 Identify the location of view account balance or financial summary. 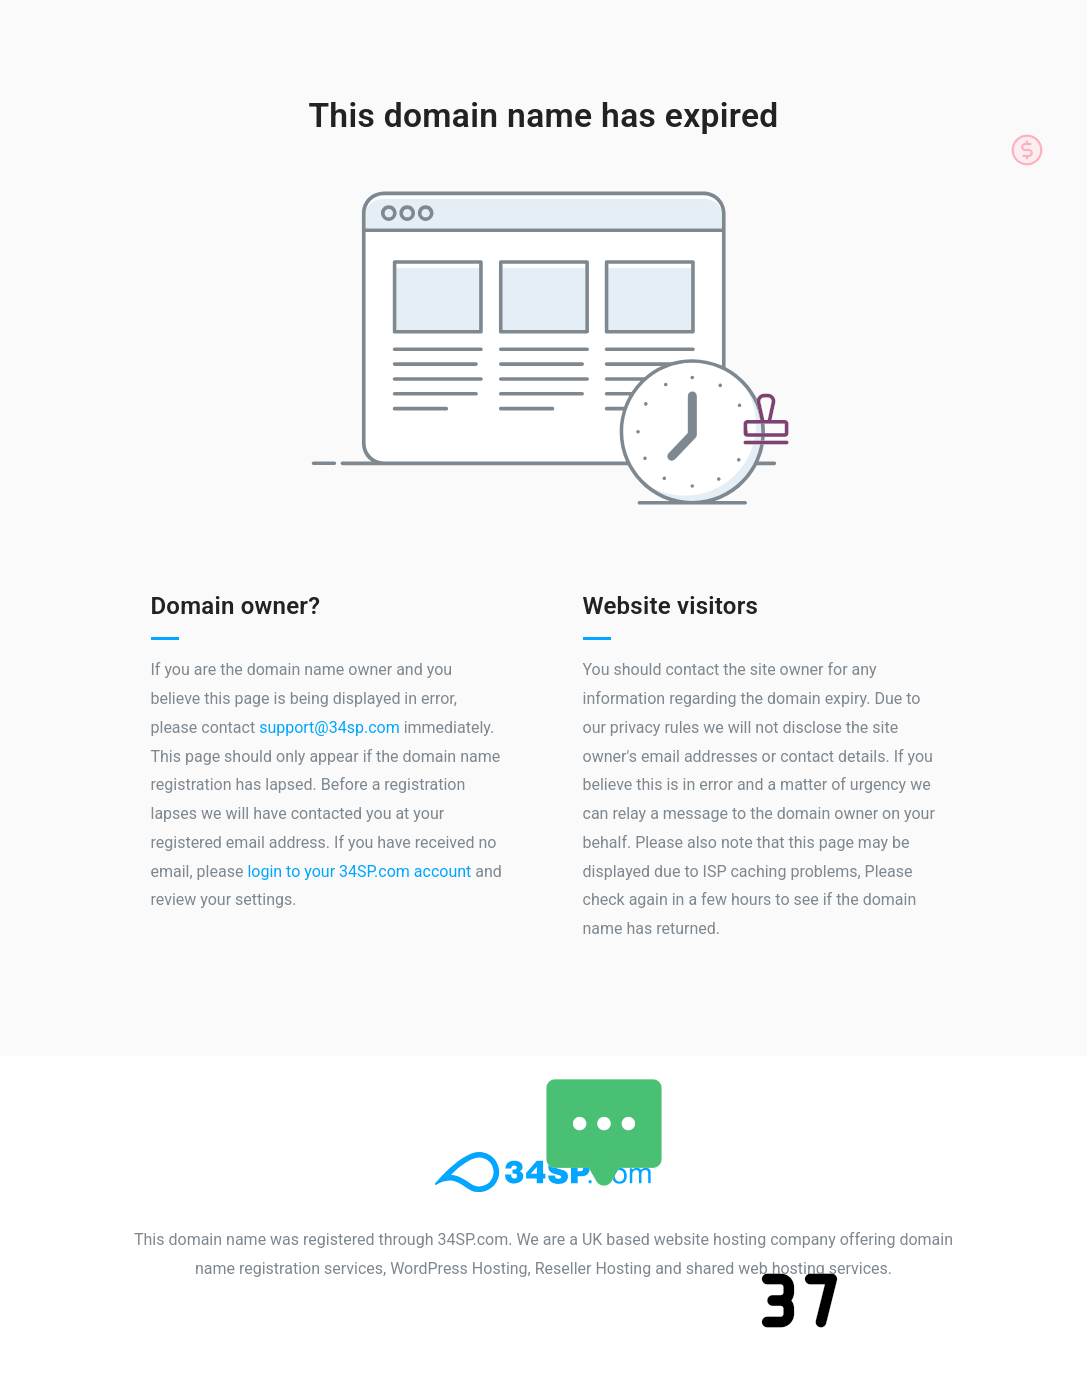
(1027, 150).